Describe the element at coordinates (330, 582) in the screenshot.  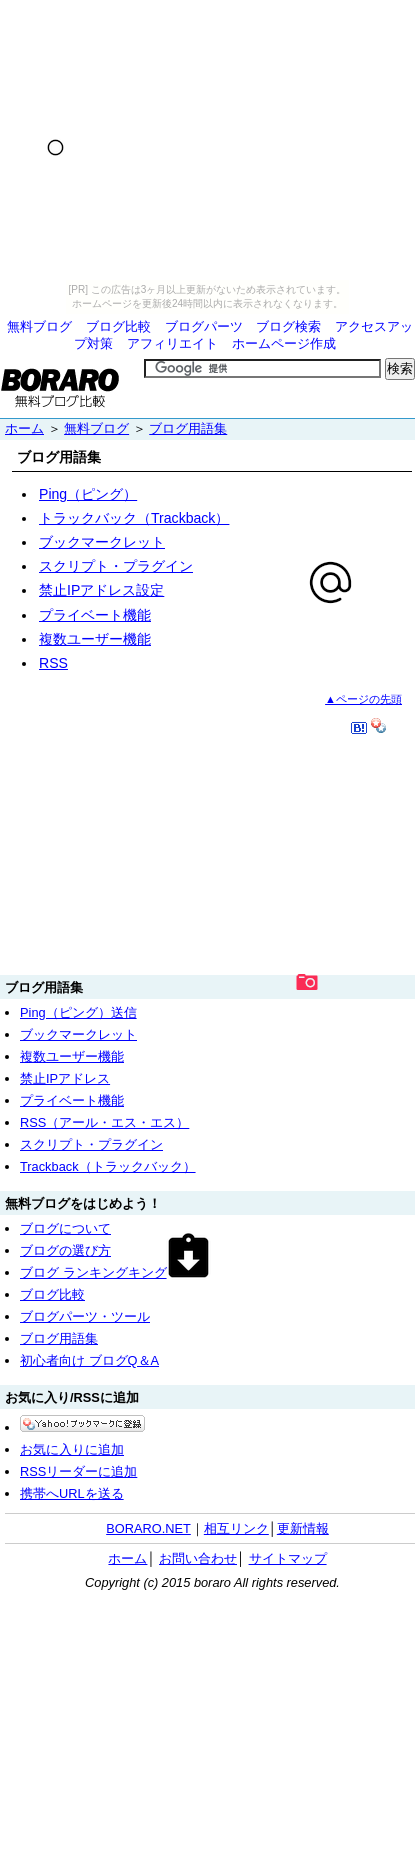
I see `mention or tag a user` at that location.